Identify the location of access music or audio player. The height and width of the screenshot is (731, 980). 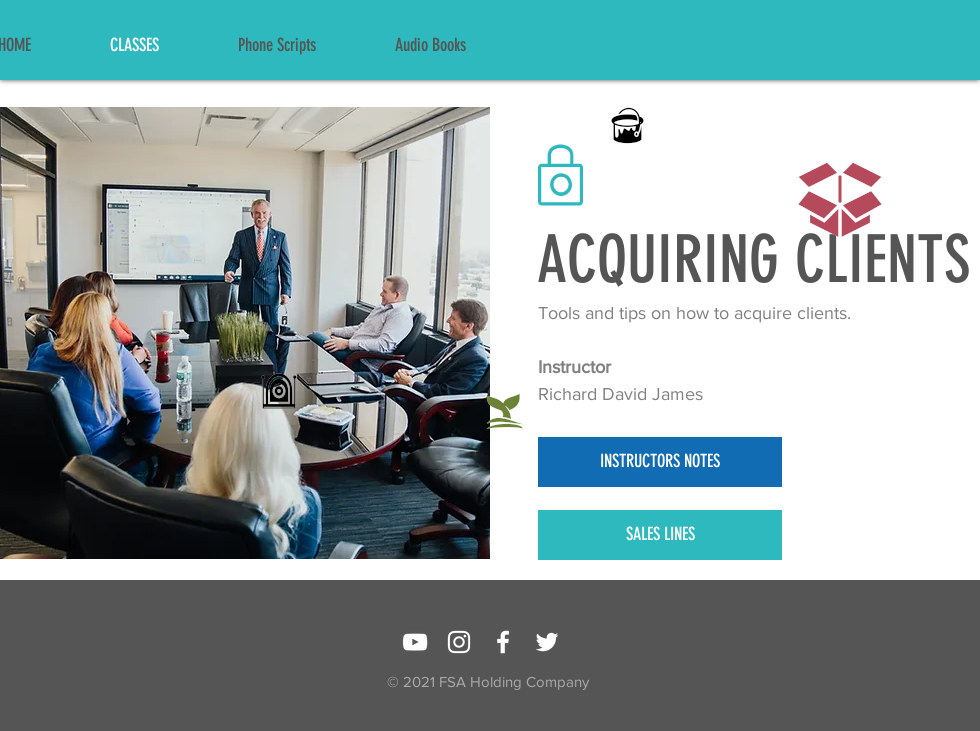
(279, 391).